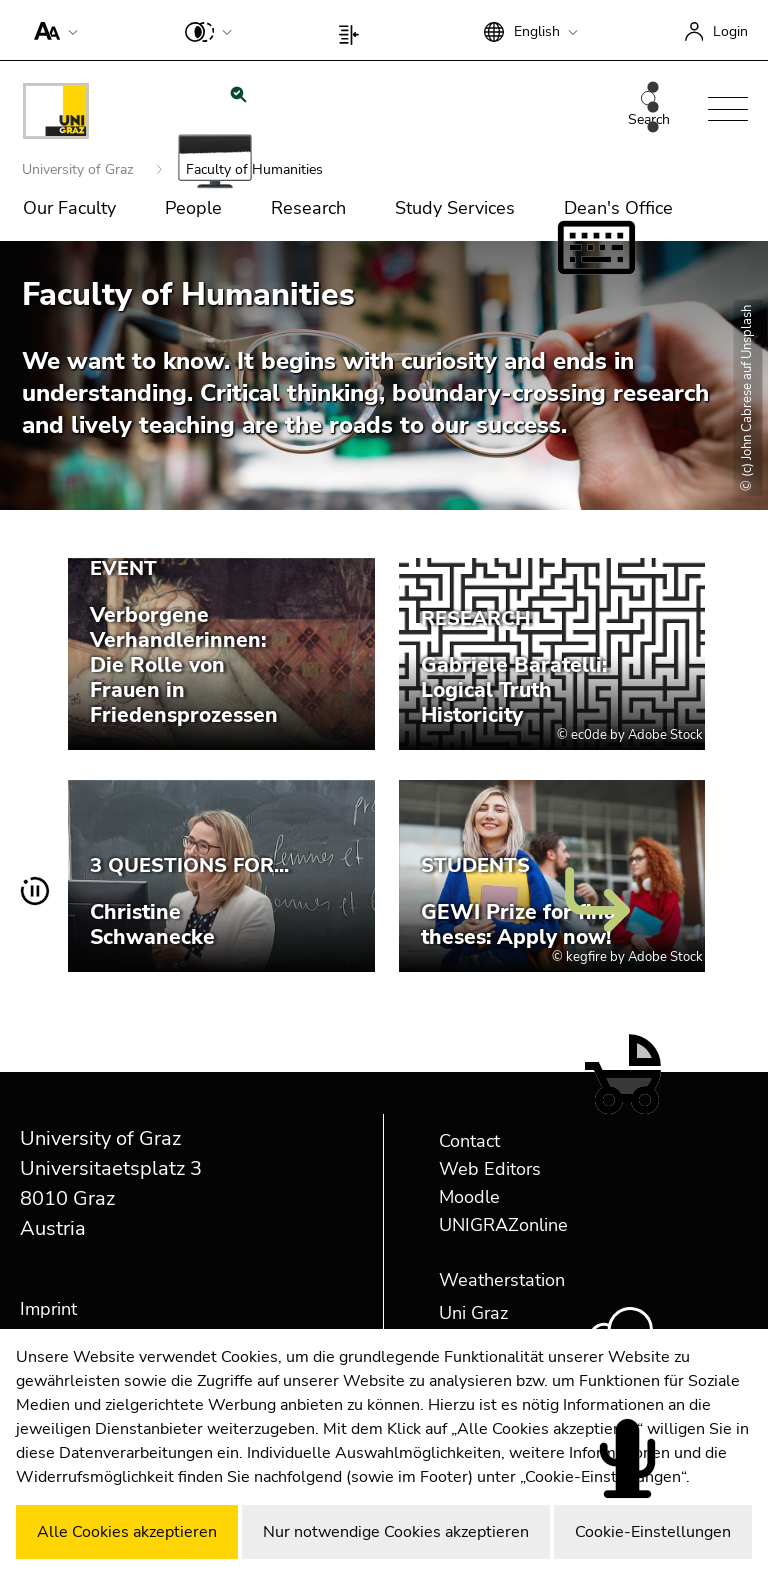 This screenshot has height=1575, width=768. What do you see at coordinates (595, 897) in the screenshot?
I see `reply to a message or comment` at bounding box center [595, 897].